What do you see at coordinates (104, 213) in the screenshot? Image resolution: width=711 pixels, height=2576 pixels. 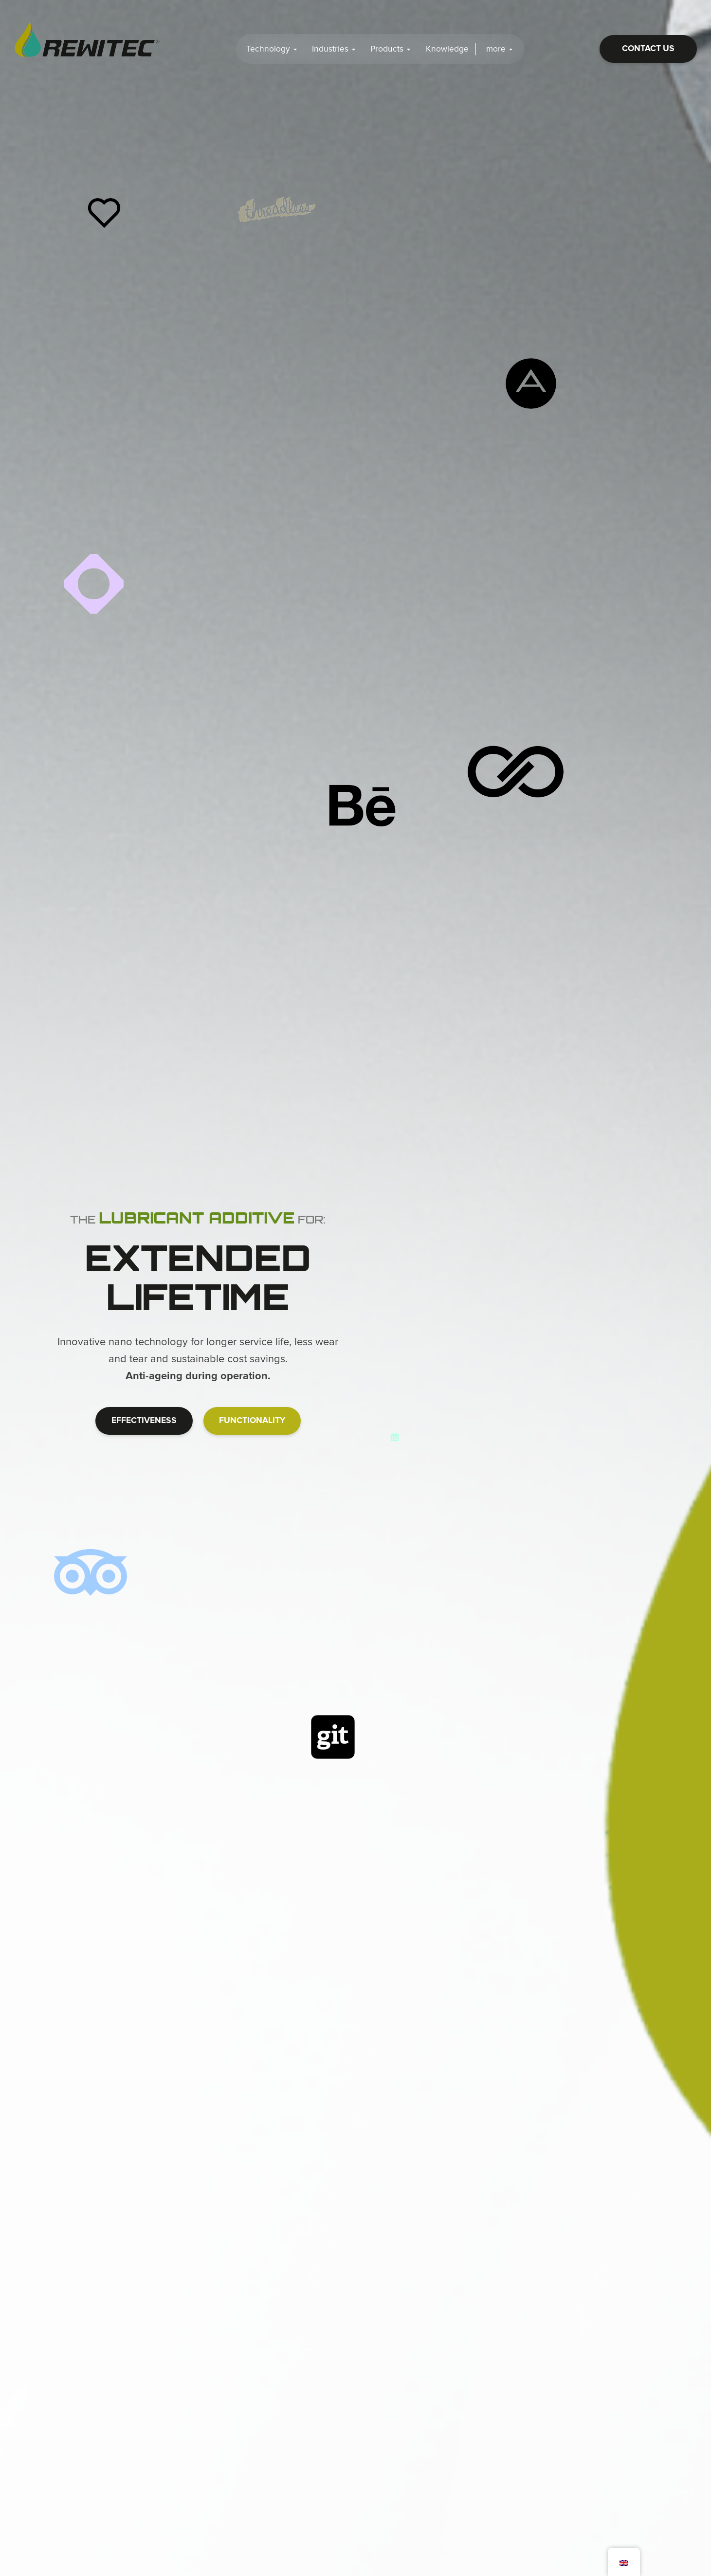 I see `add to favorites` at bounding box center [104, 213].